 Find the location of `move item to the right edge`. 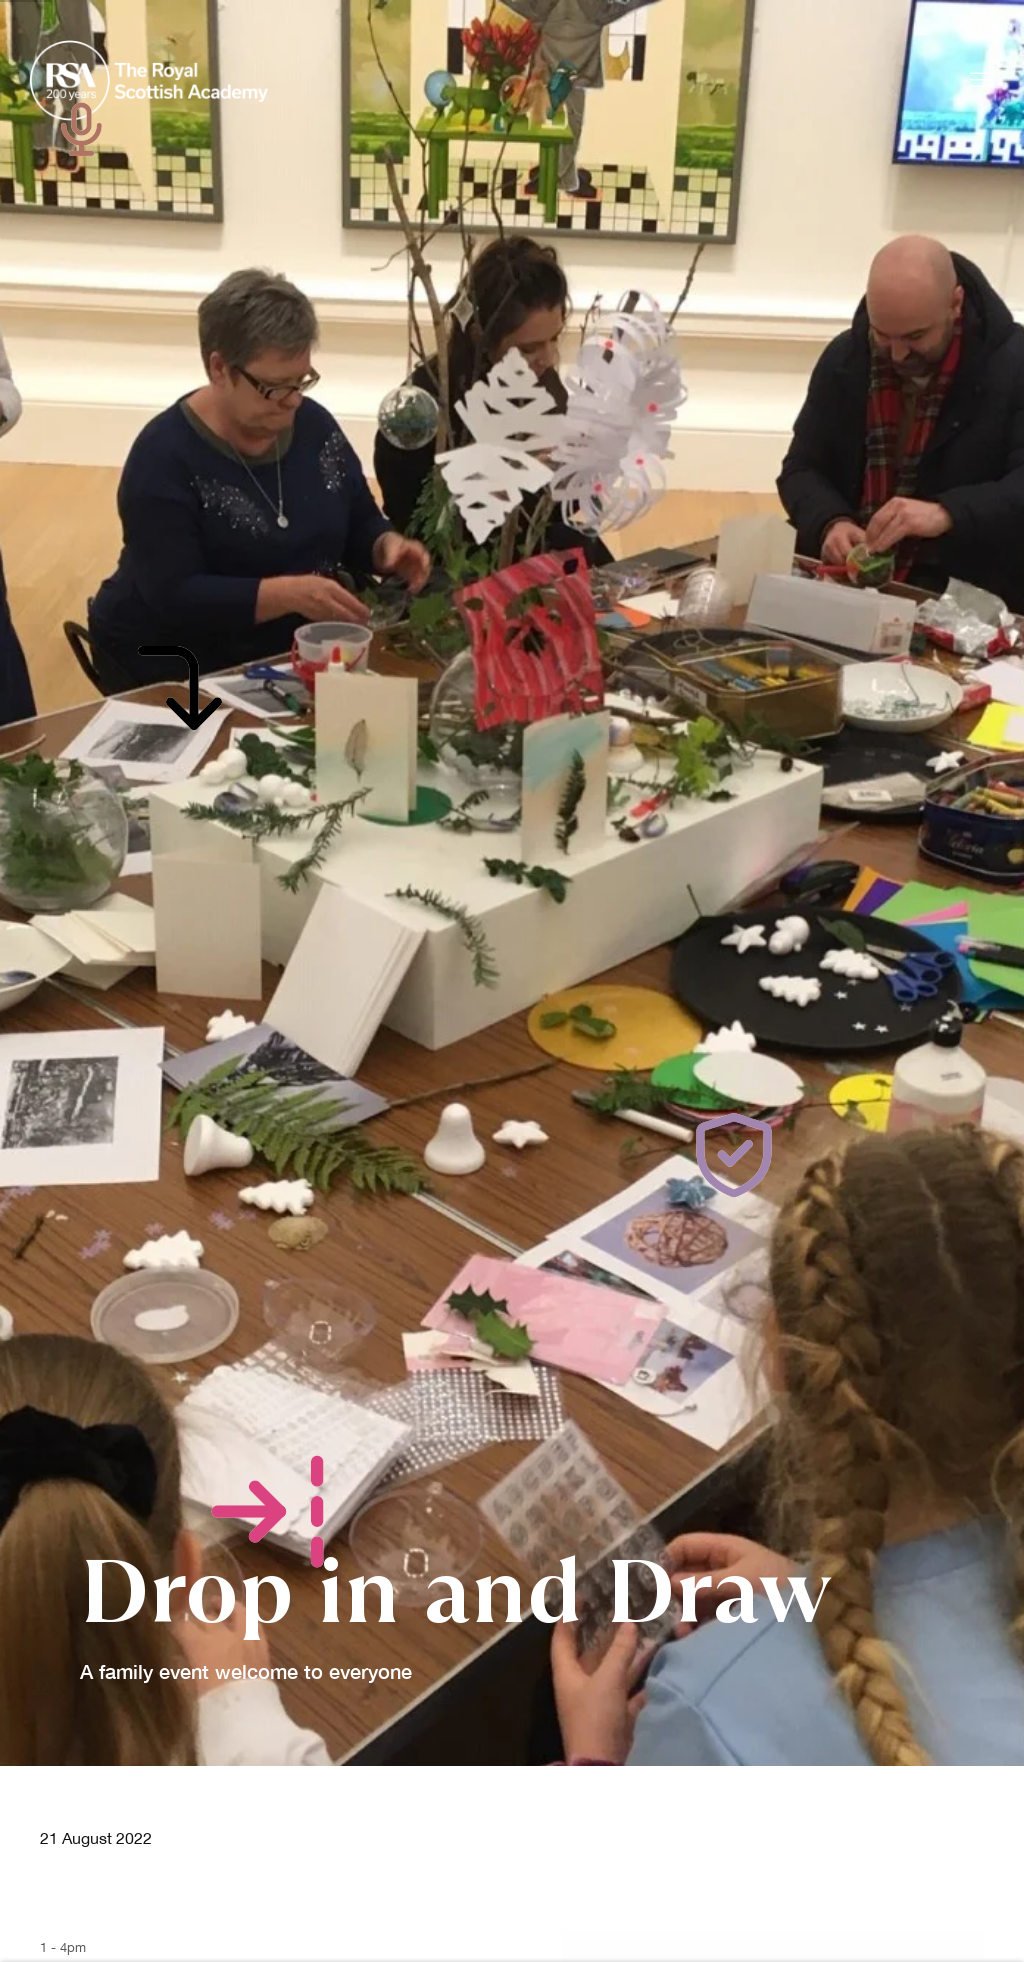

move item to the right edge is located at coordinates (267, 1511).